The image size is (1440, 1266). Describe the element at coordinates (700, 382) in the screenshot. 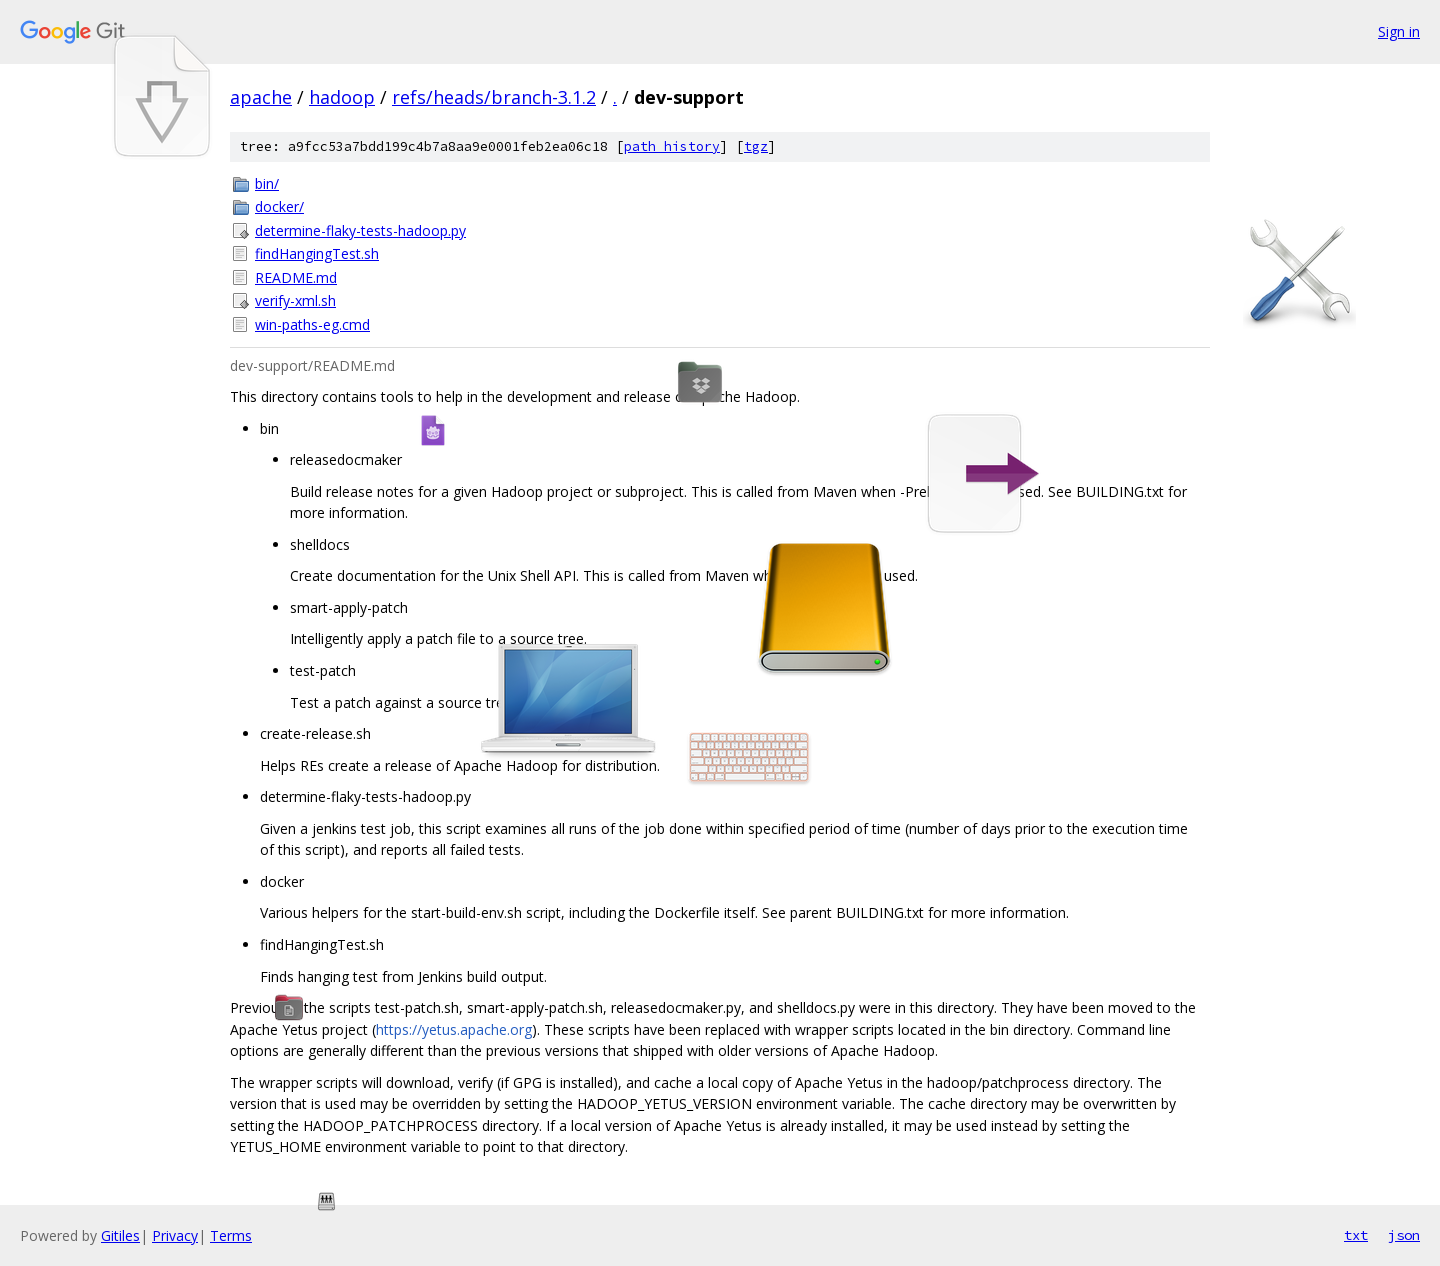

I see `open your dropbox folder` at that location.